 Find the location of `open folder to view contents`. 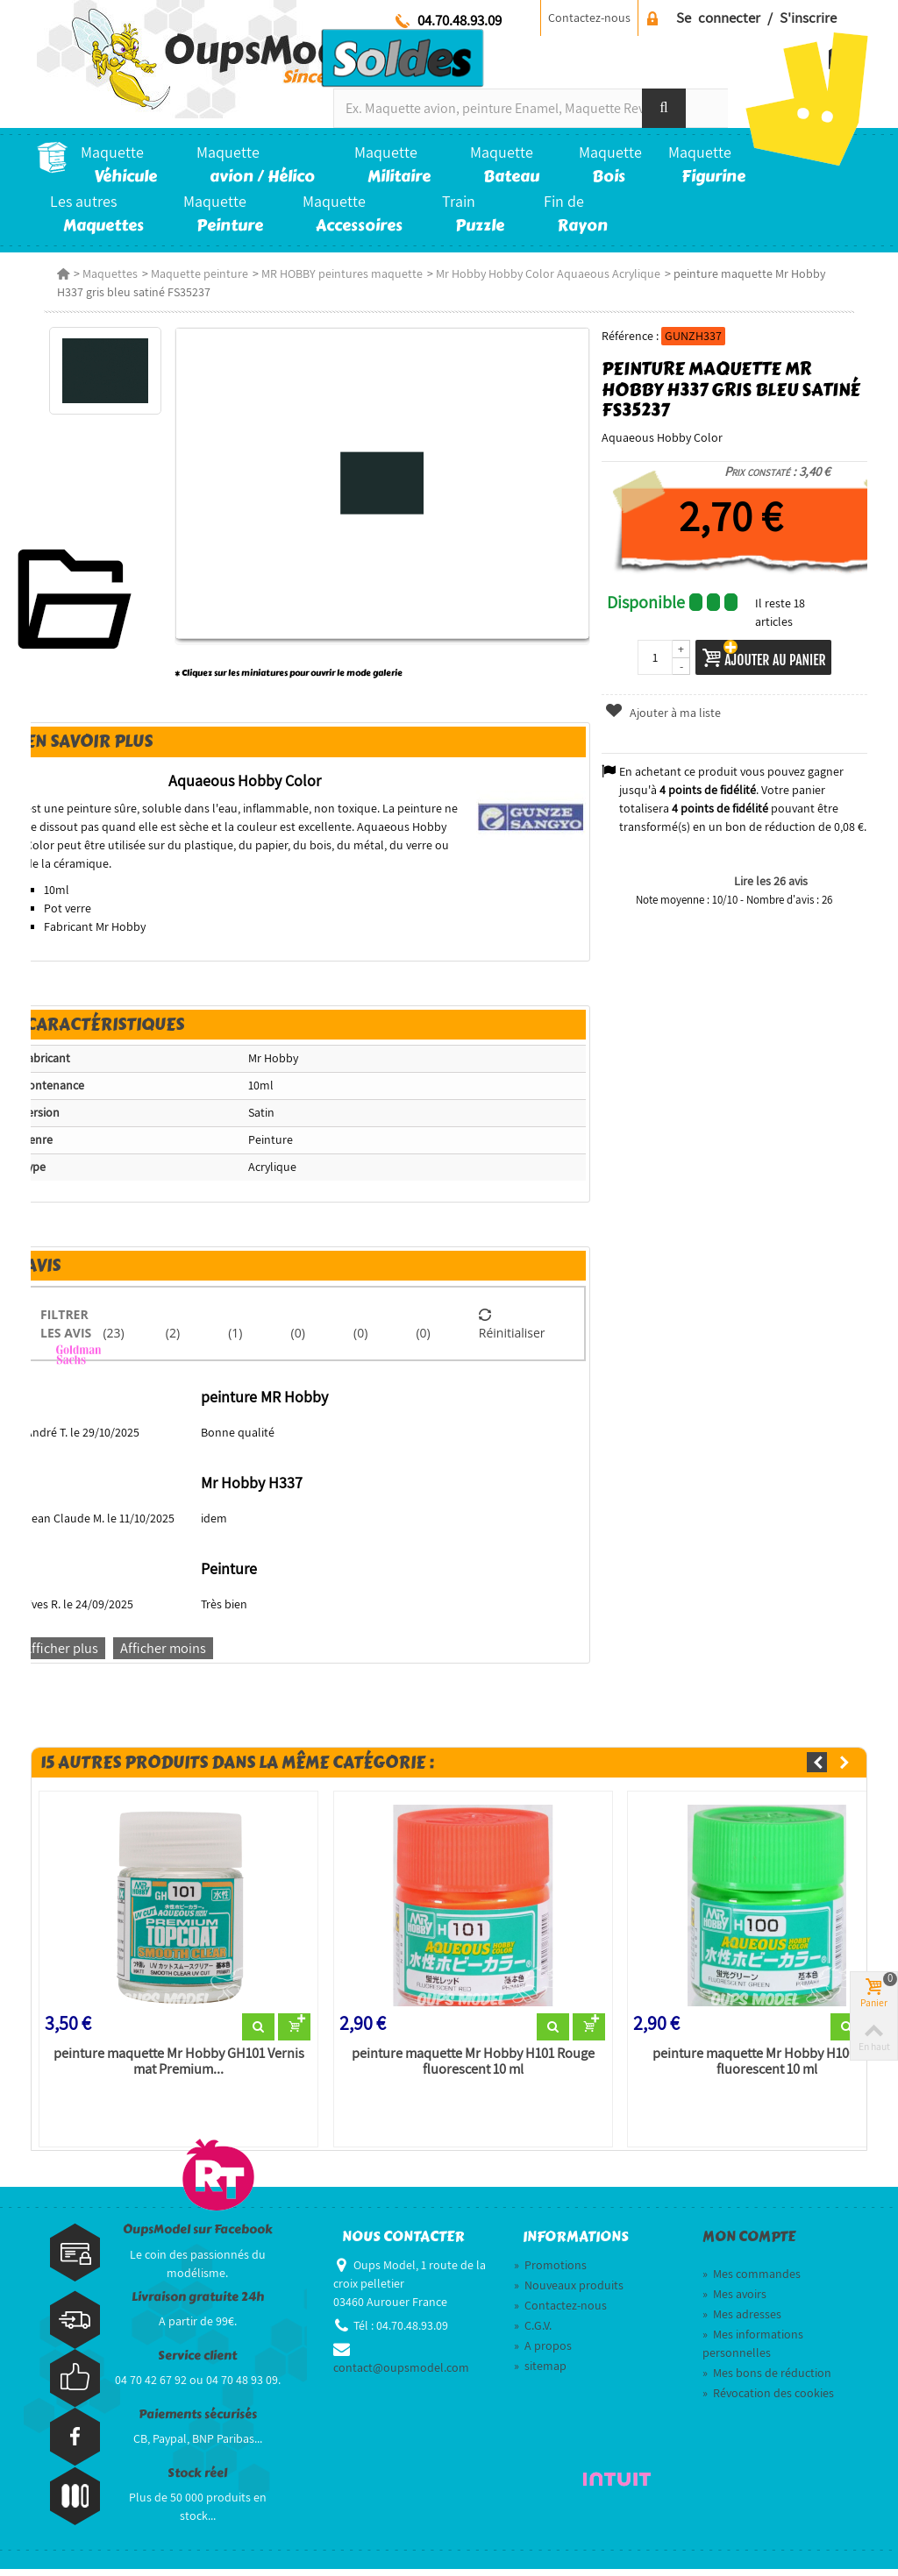

open folder to view contents is located at coordinates (73, 599).